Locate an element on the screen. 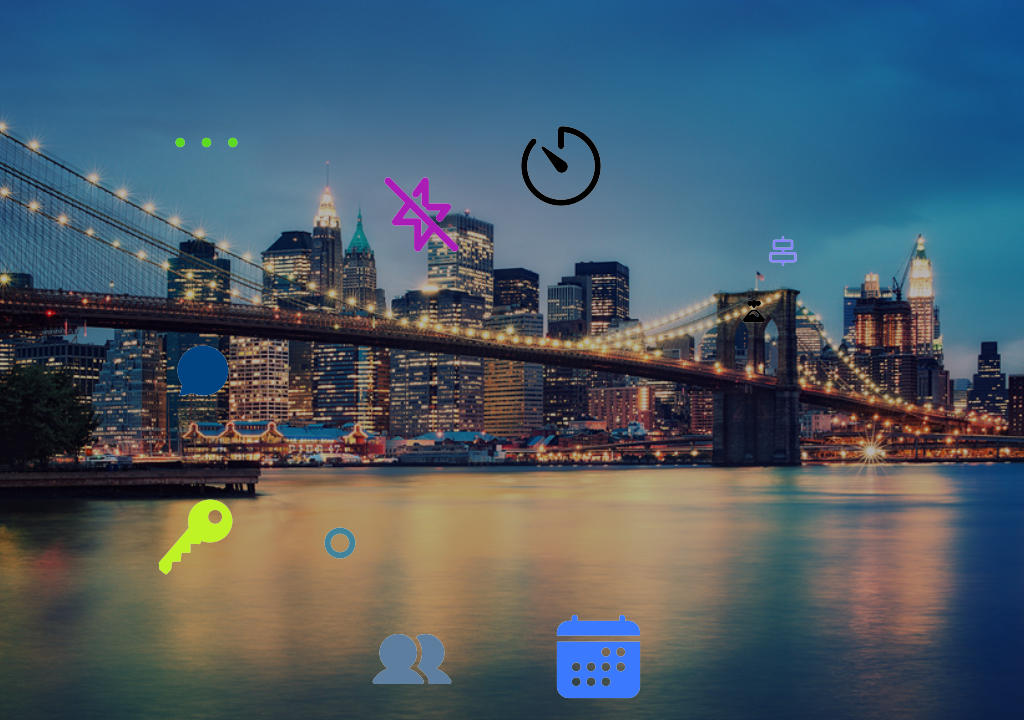 The width and height of the screenshot is (1024, 720). indicates volcanic or geothermal activity is located at coordinates (754, 311).